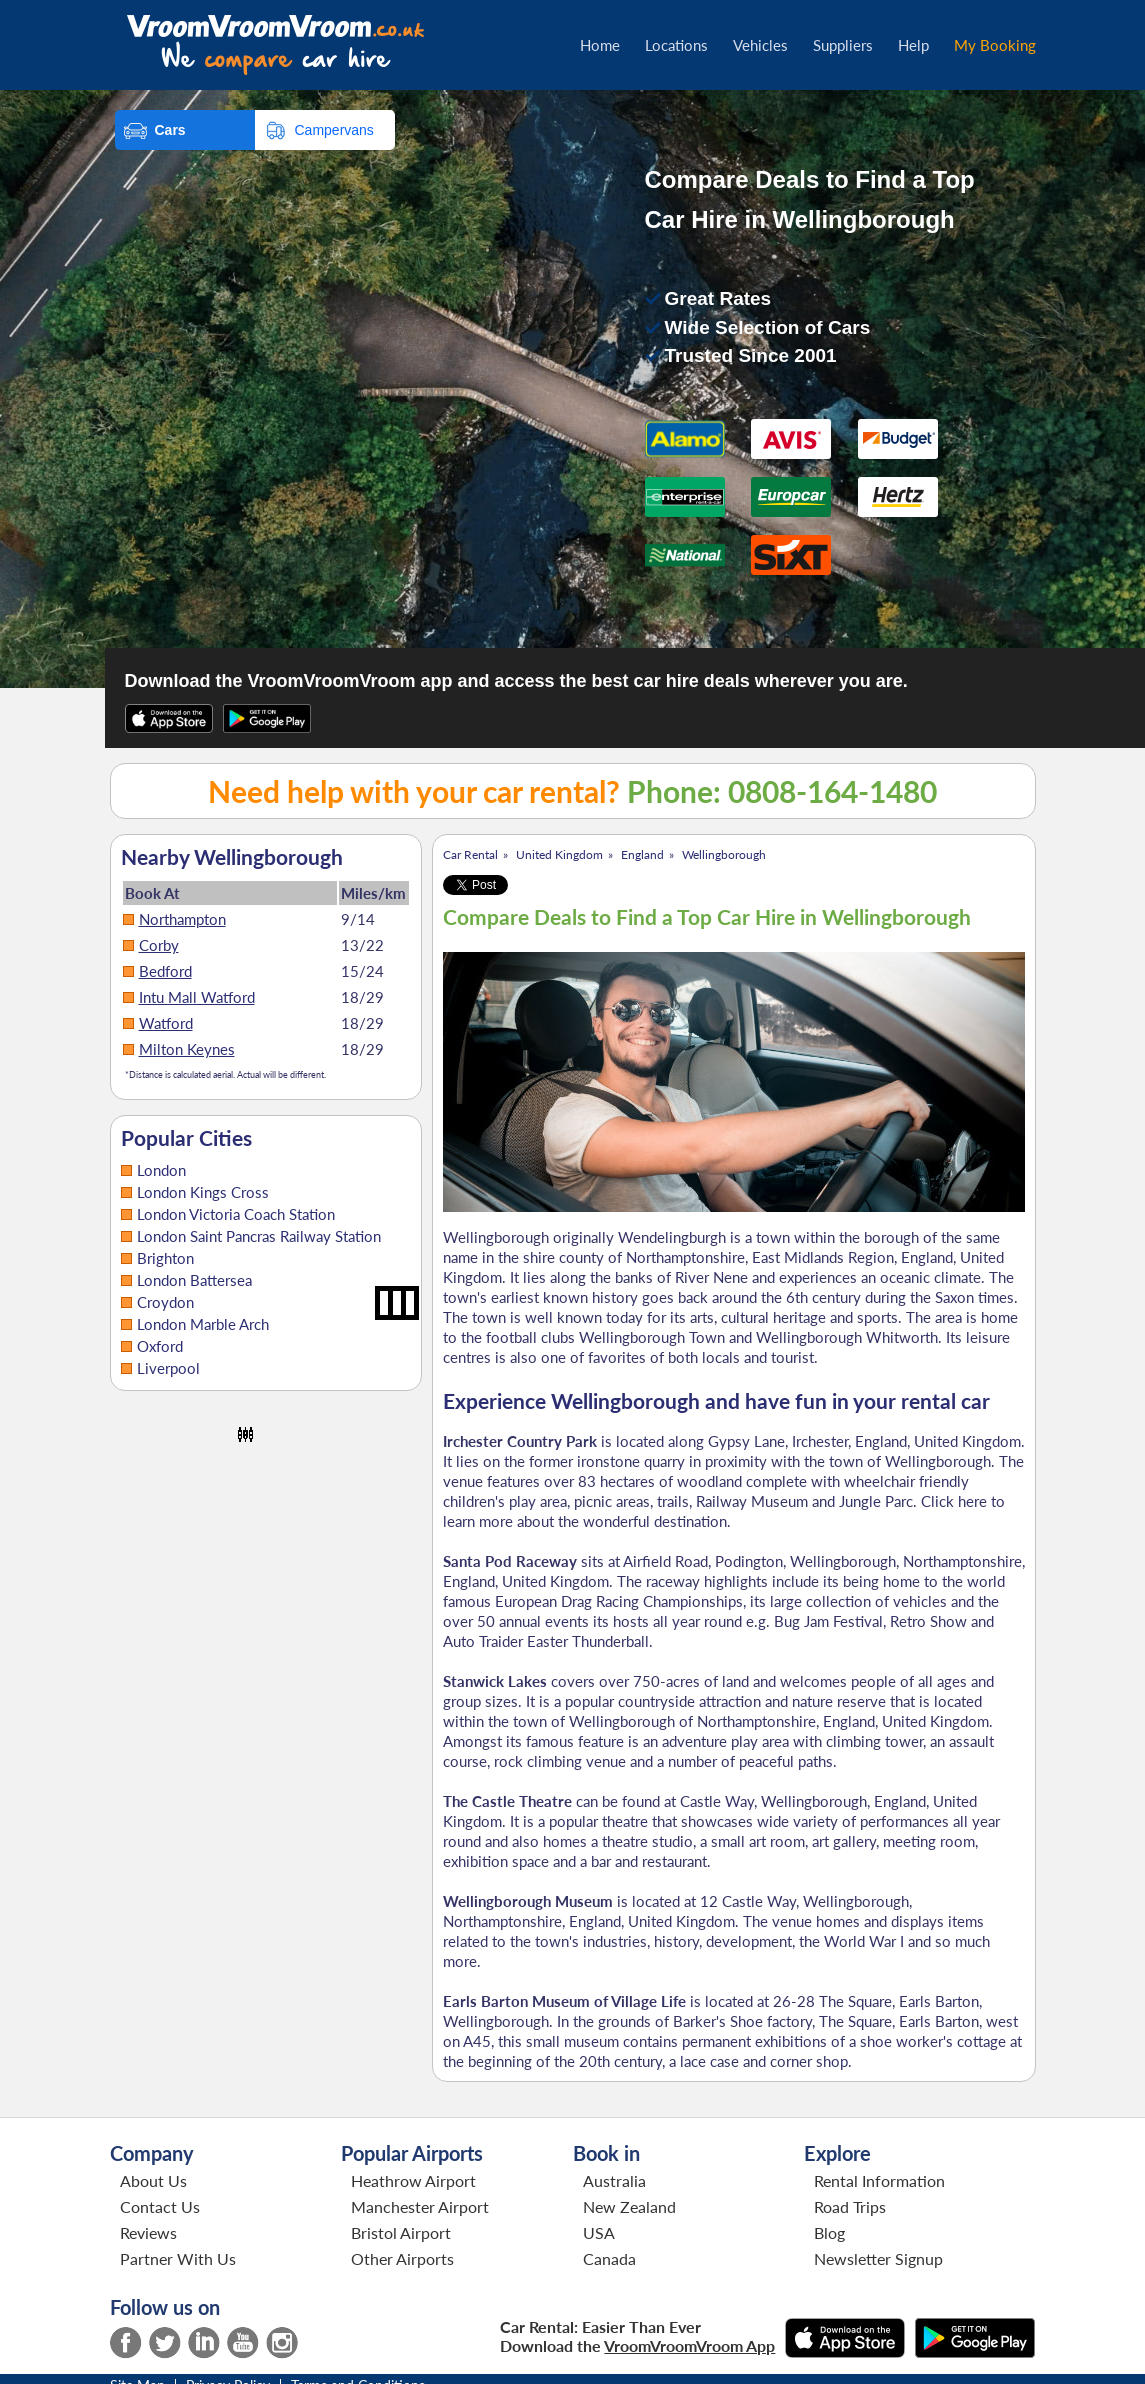  I want to click on switch to column view layout, so click(395, 1304).